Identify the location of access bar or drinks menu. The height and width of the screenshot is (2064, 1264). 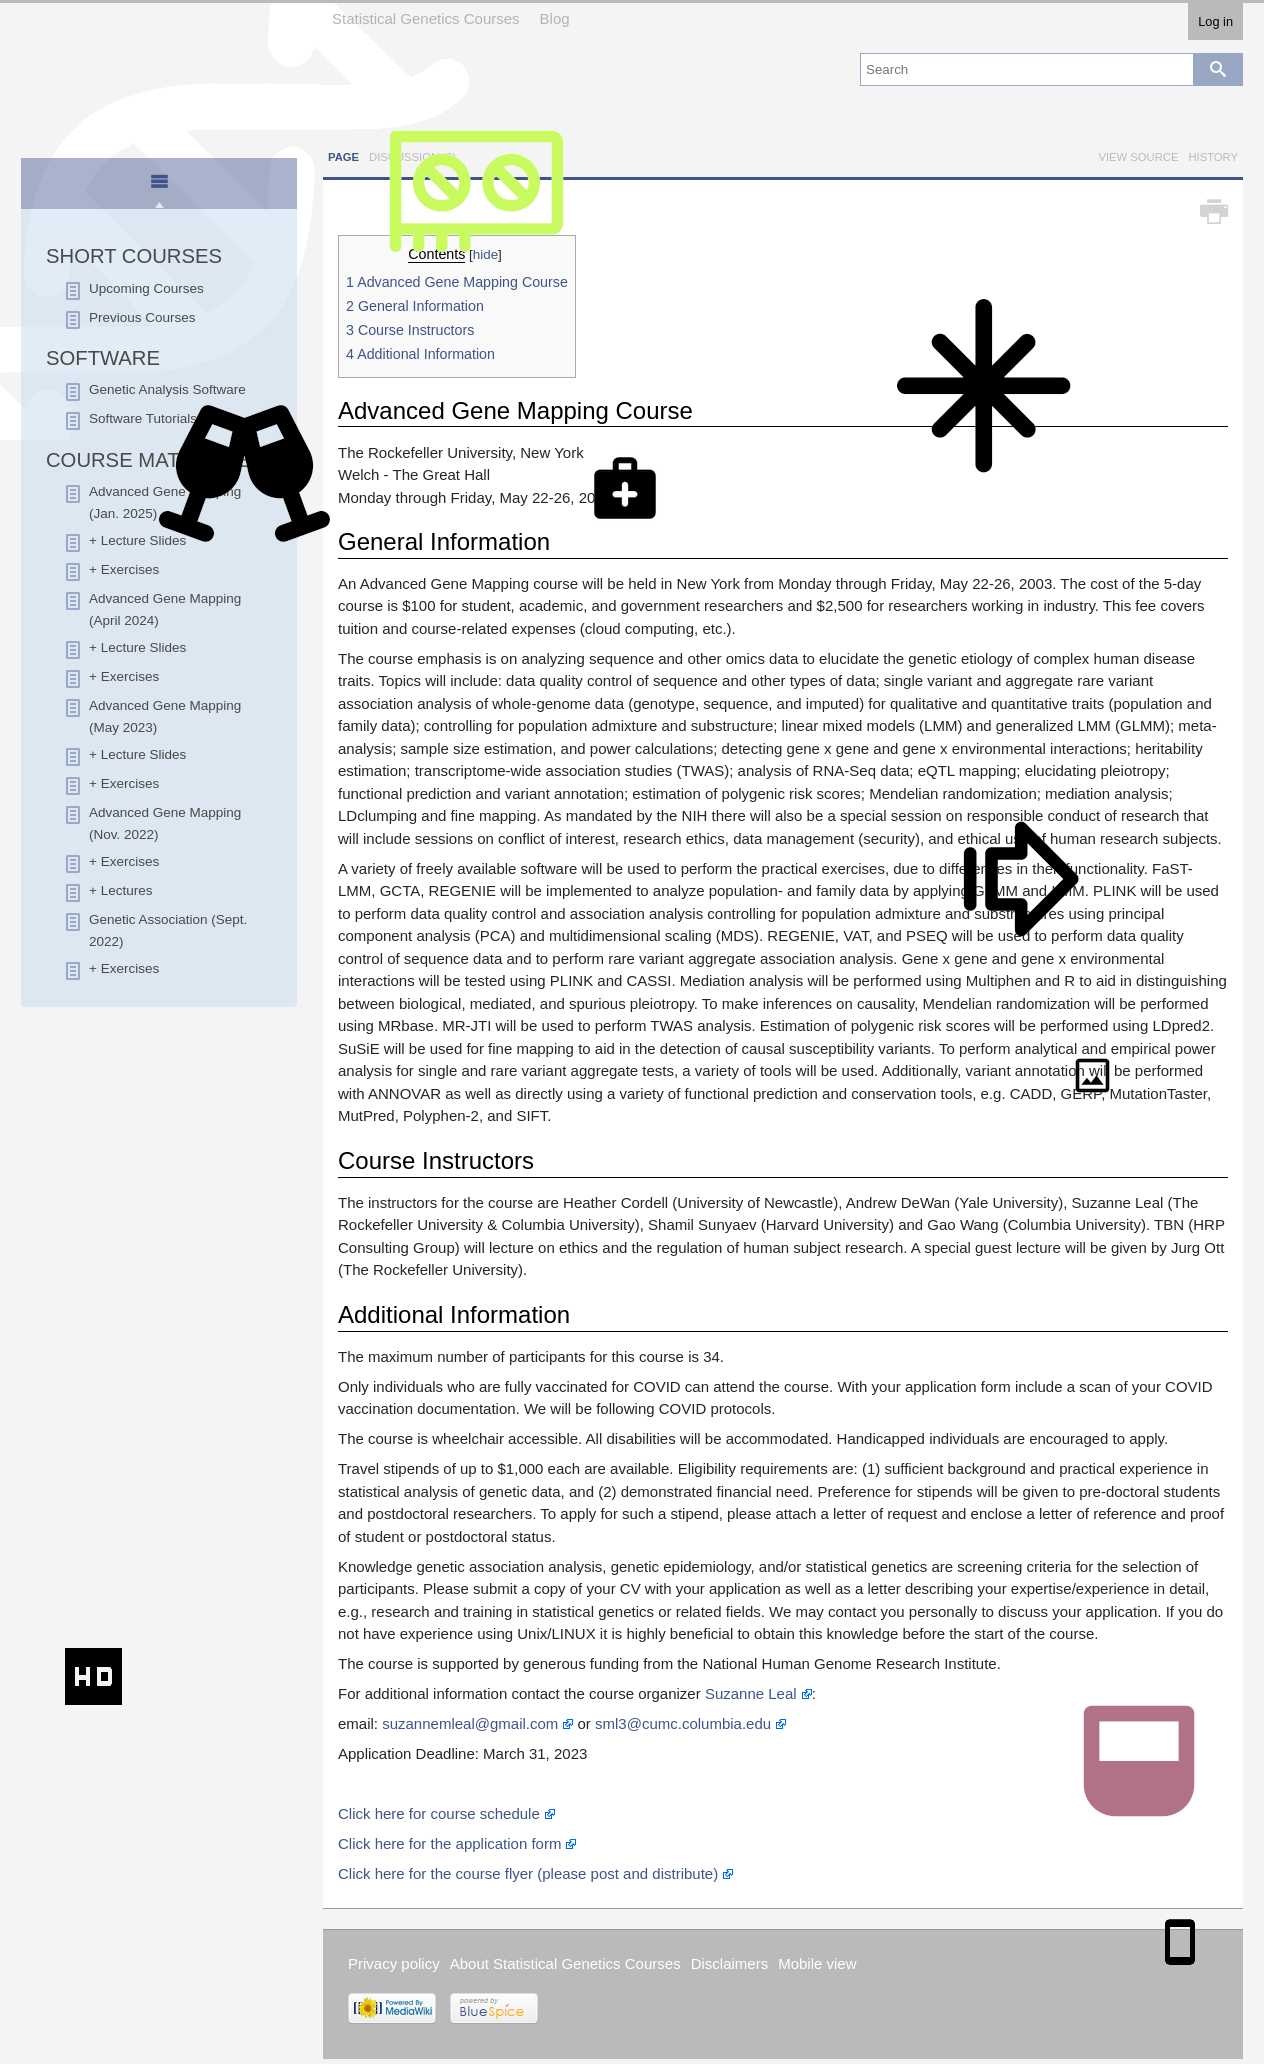
(1139, 1761).